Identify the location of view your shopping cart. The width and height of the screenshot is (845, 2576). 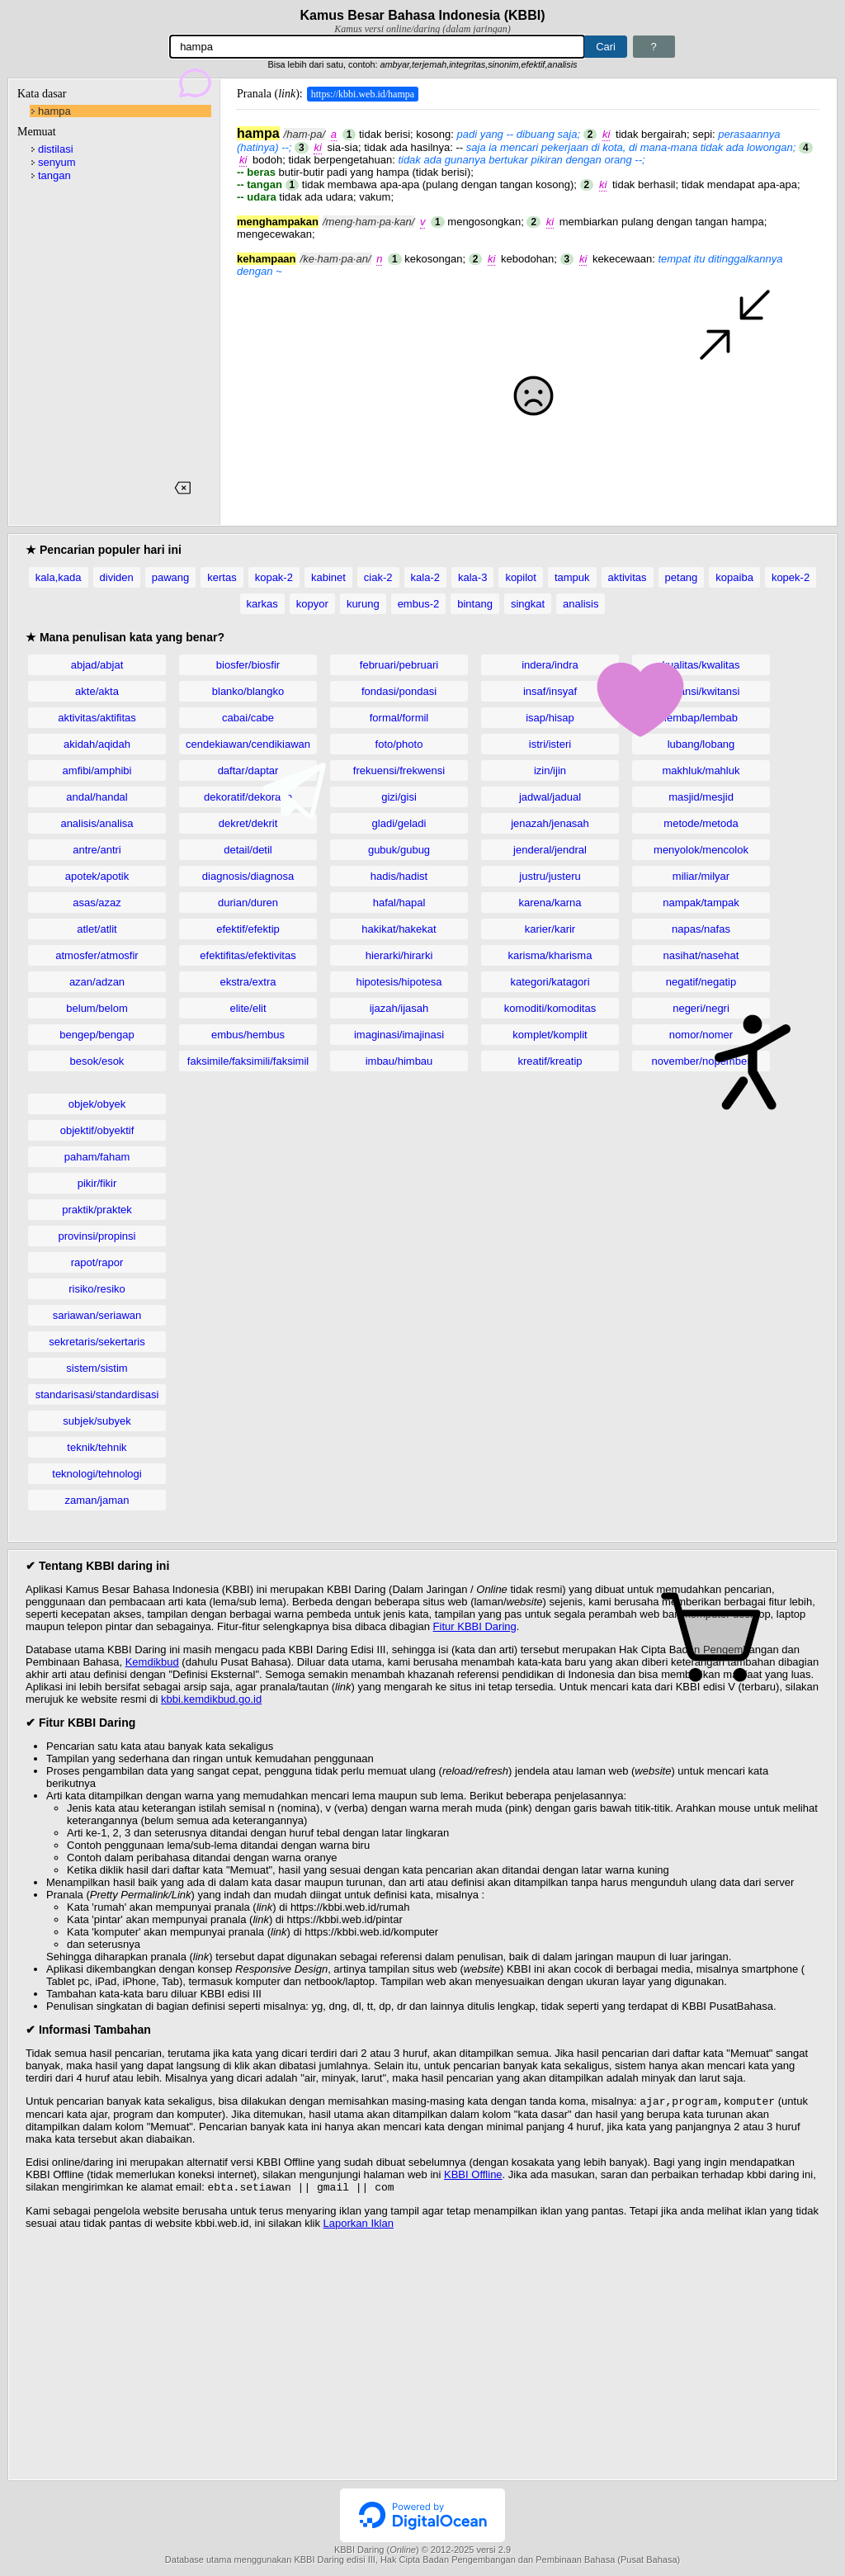
(712, 1637).